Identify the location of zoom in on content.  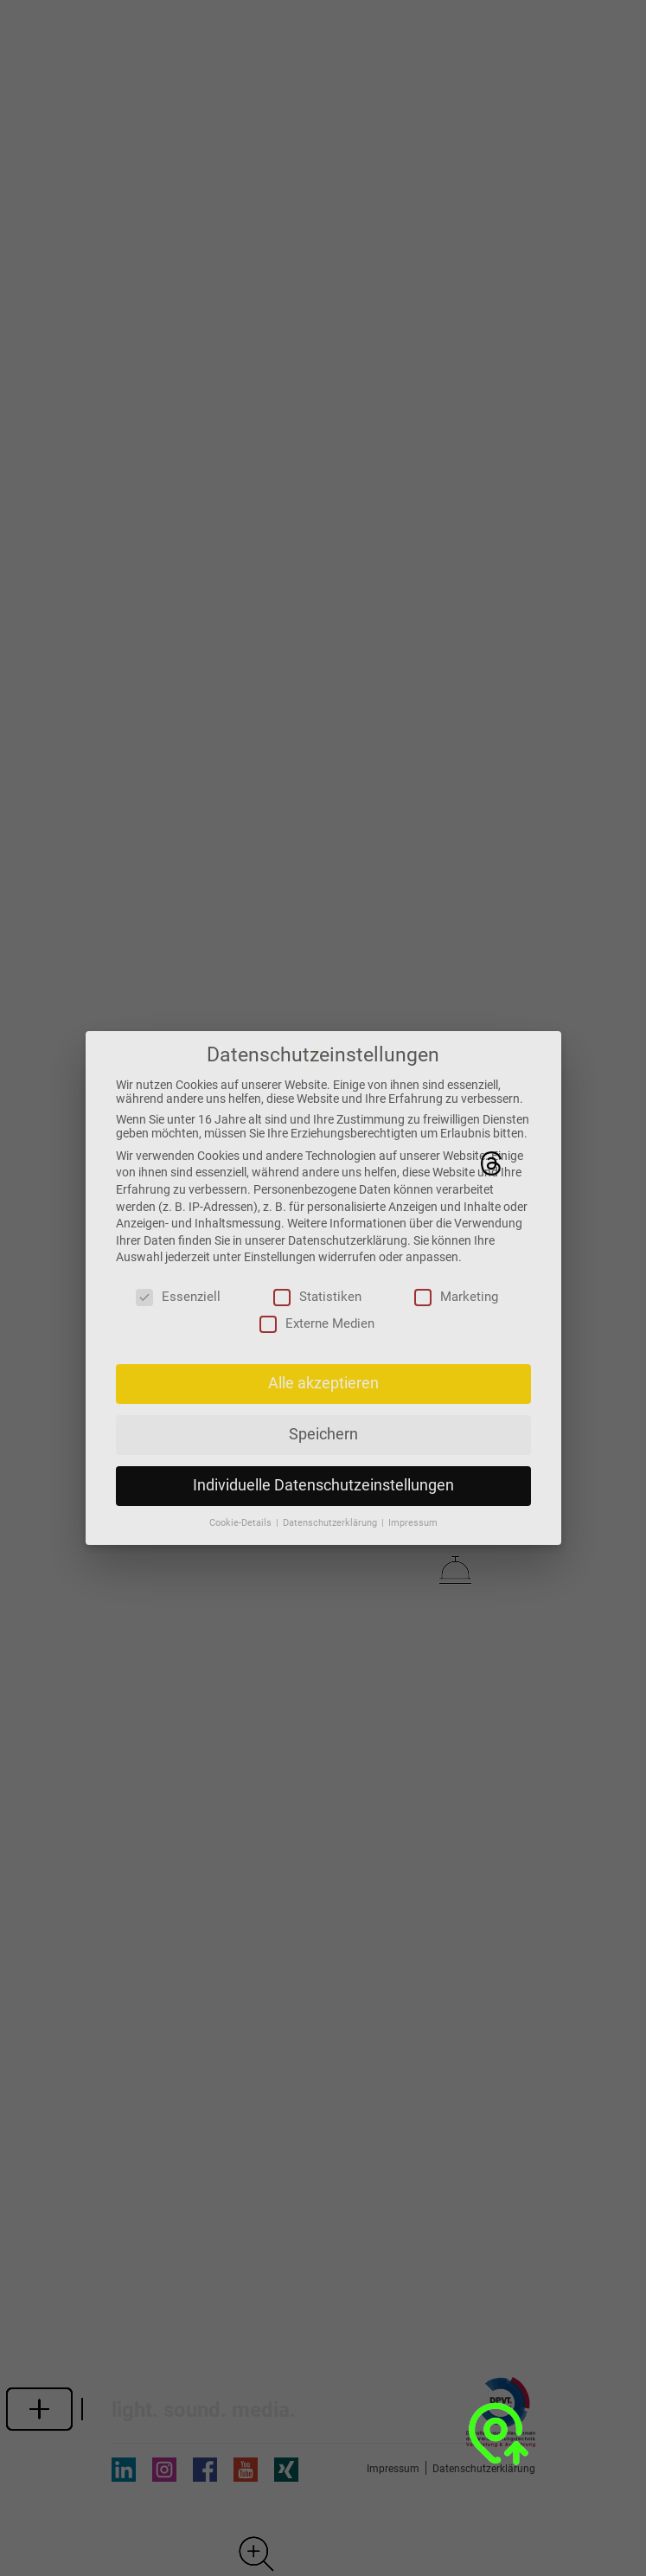
(256, 2554).